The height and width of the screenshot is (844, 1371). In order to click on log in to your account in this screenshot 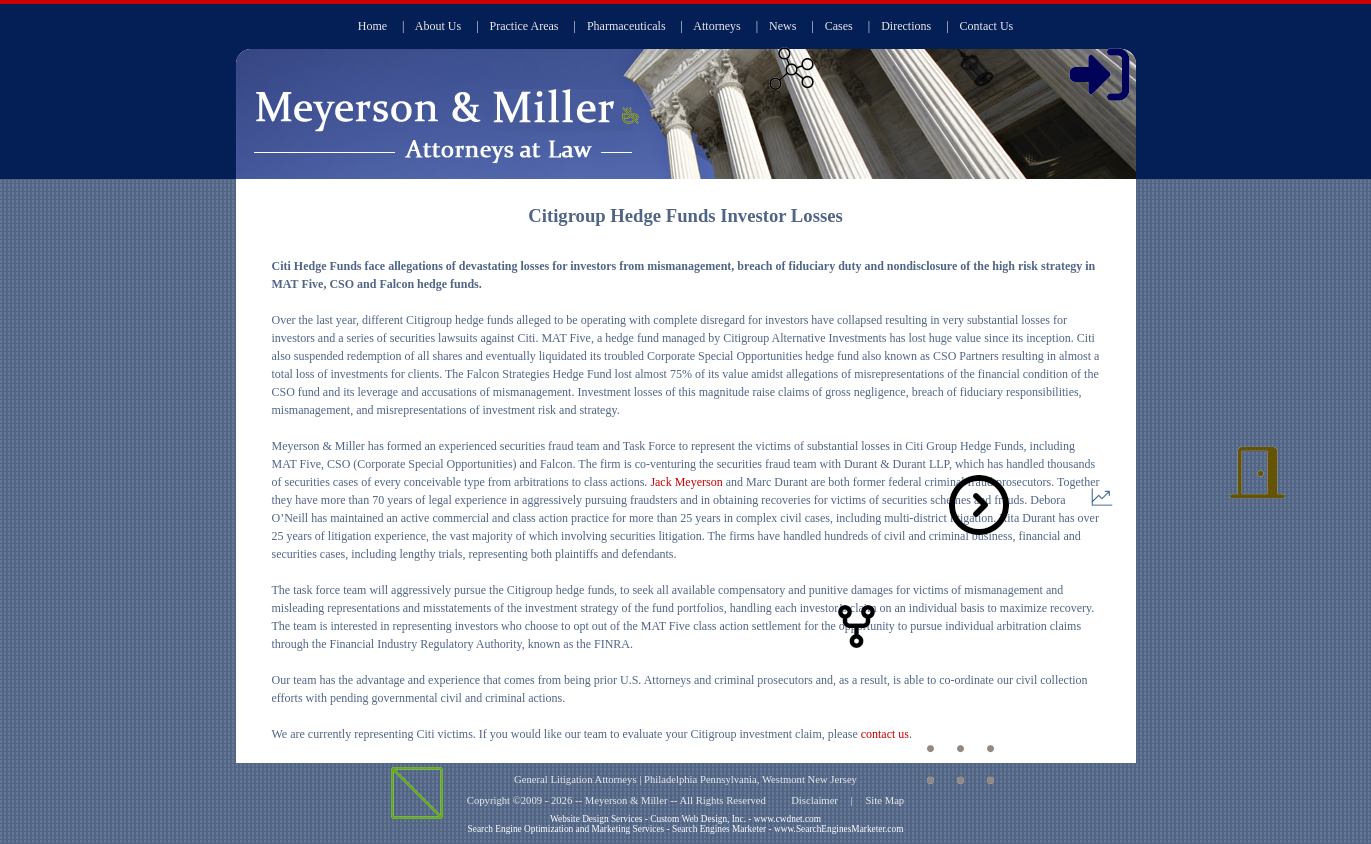, I will do `click(1099, 74)`.